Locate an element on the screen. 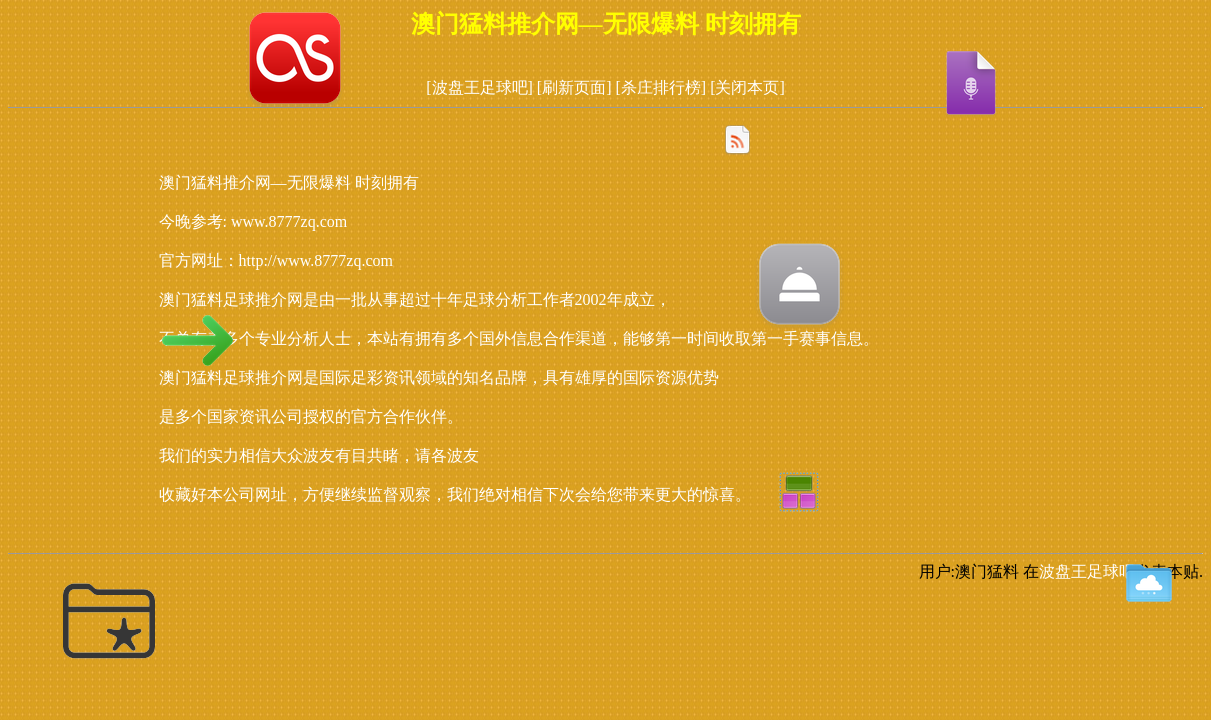  access session services preferences is located at coordinates (799, 285).